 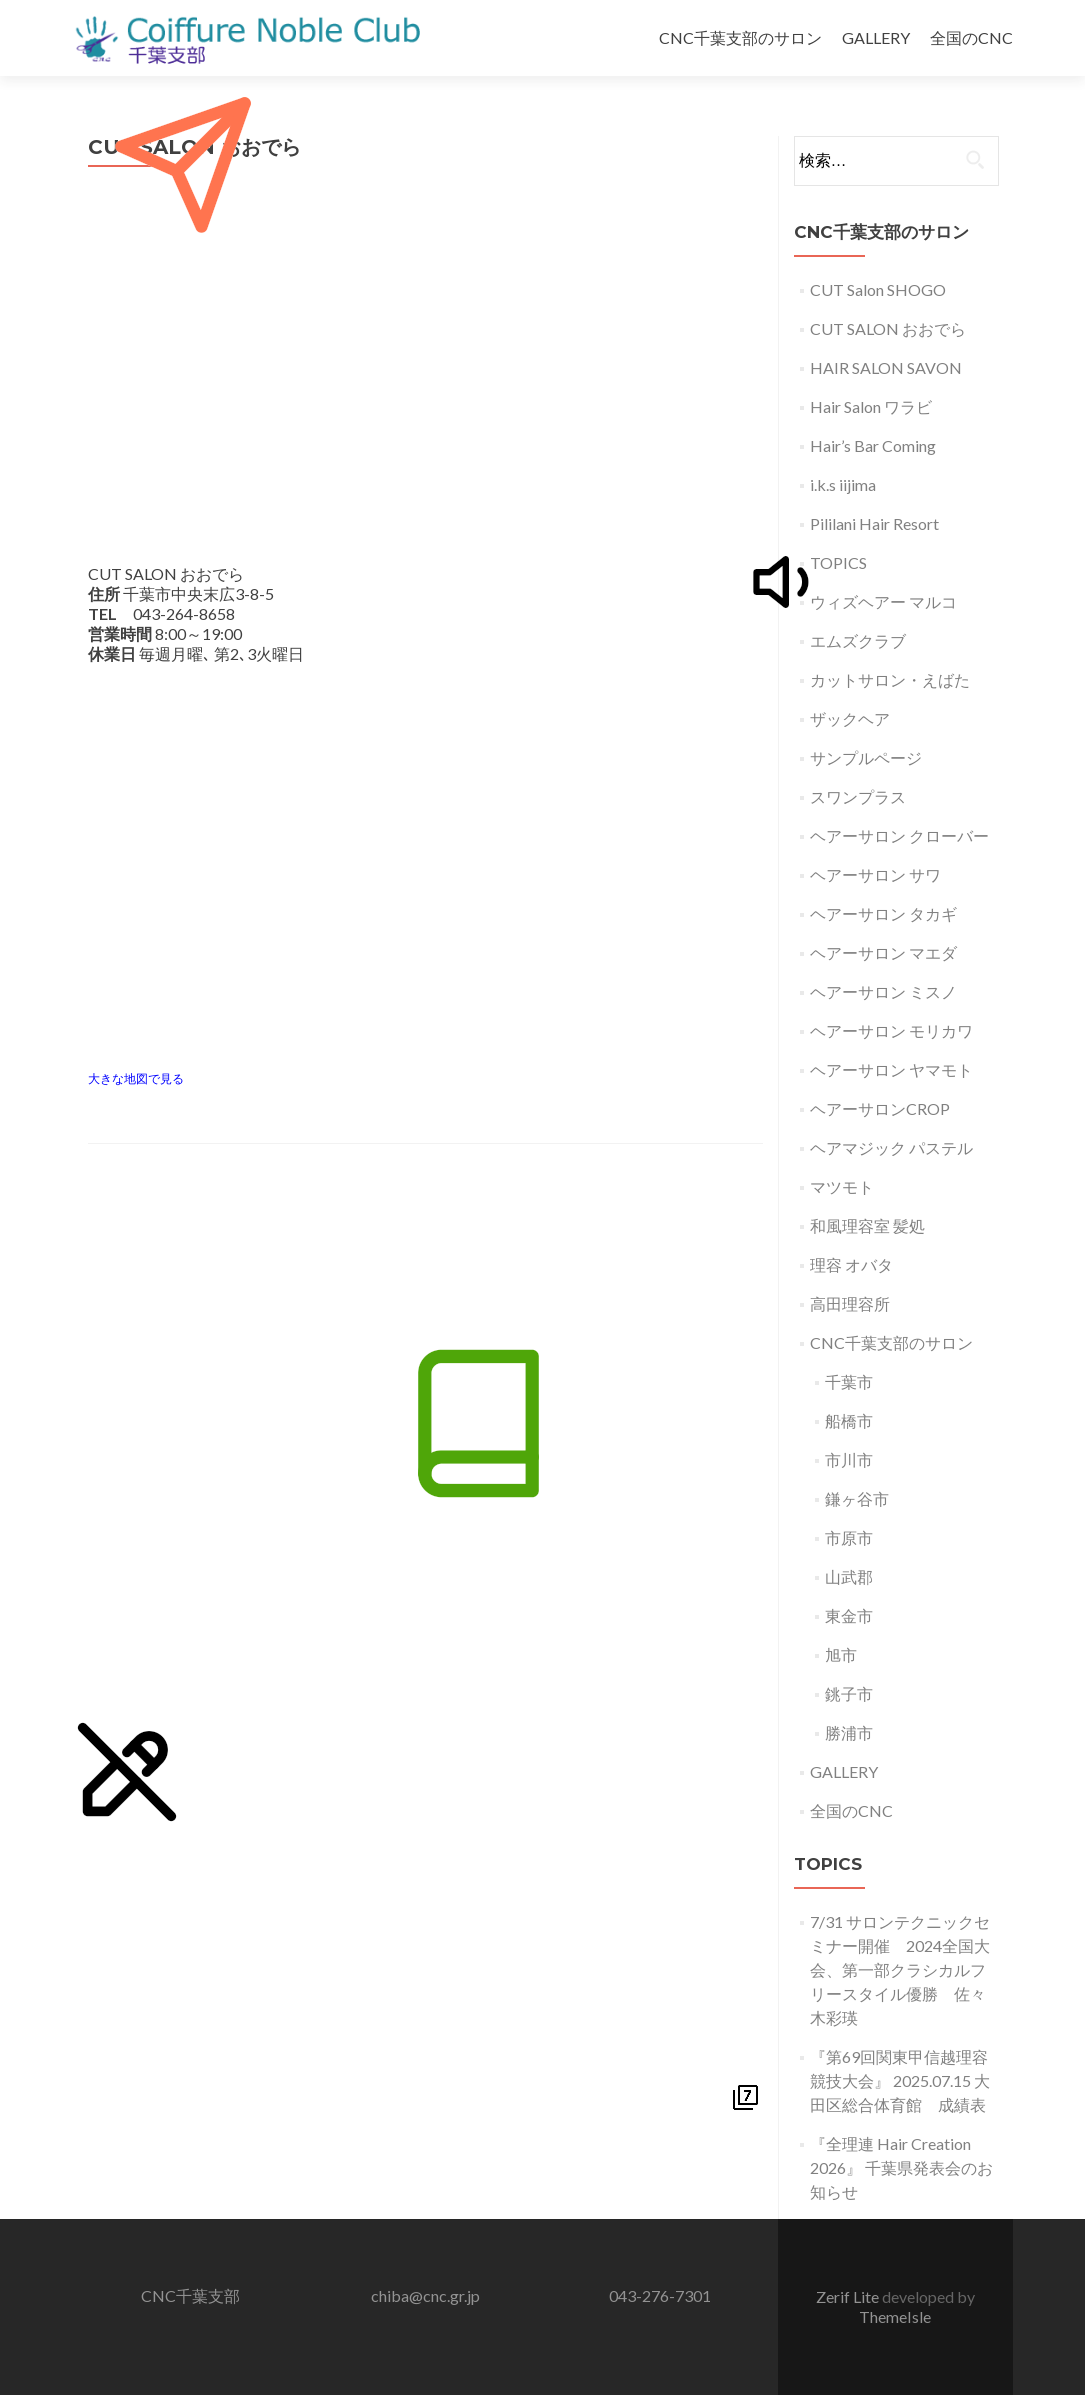 I want to click on editing is disabled, so click(x=127, y=1772).